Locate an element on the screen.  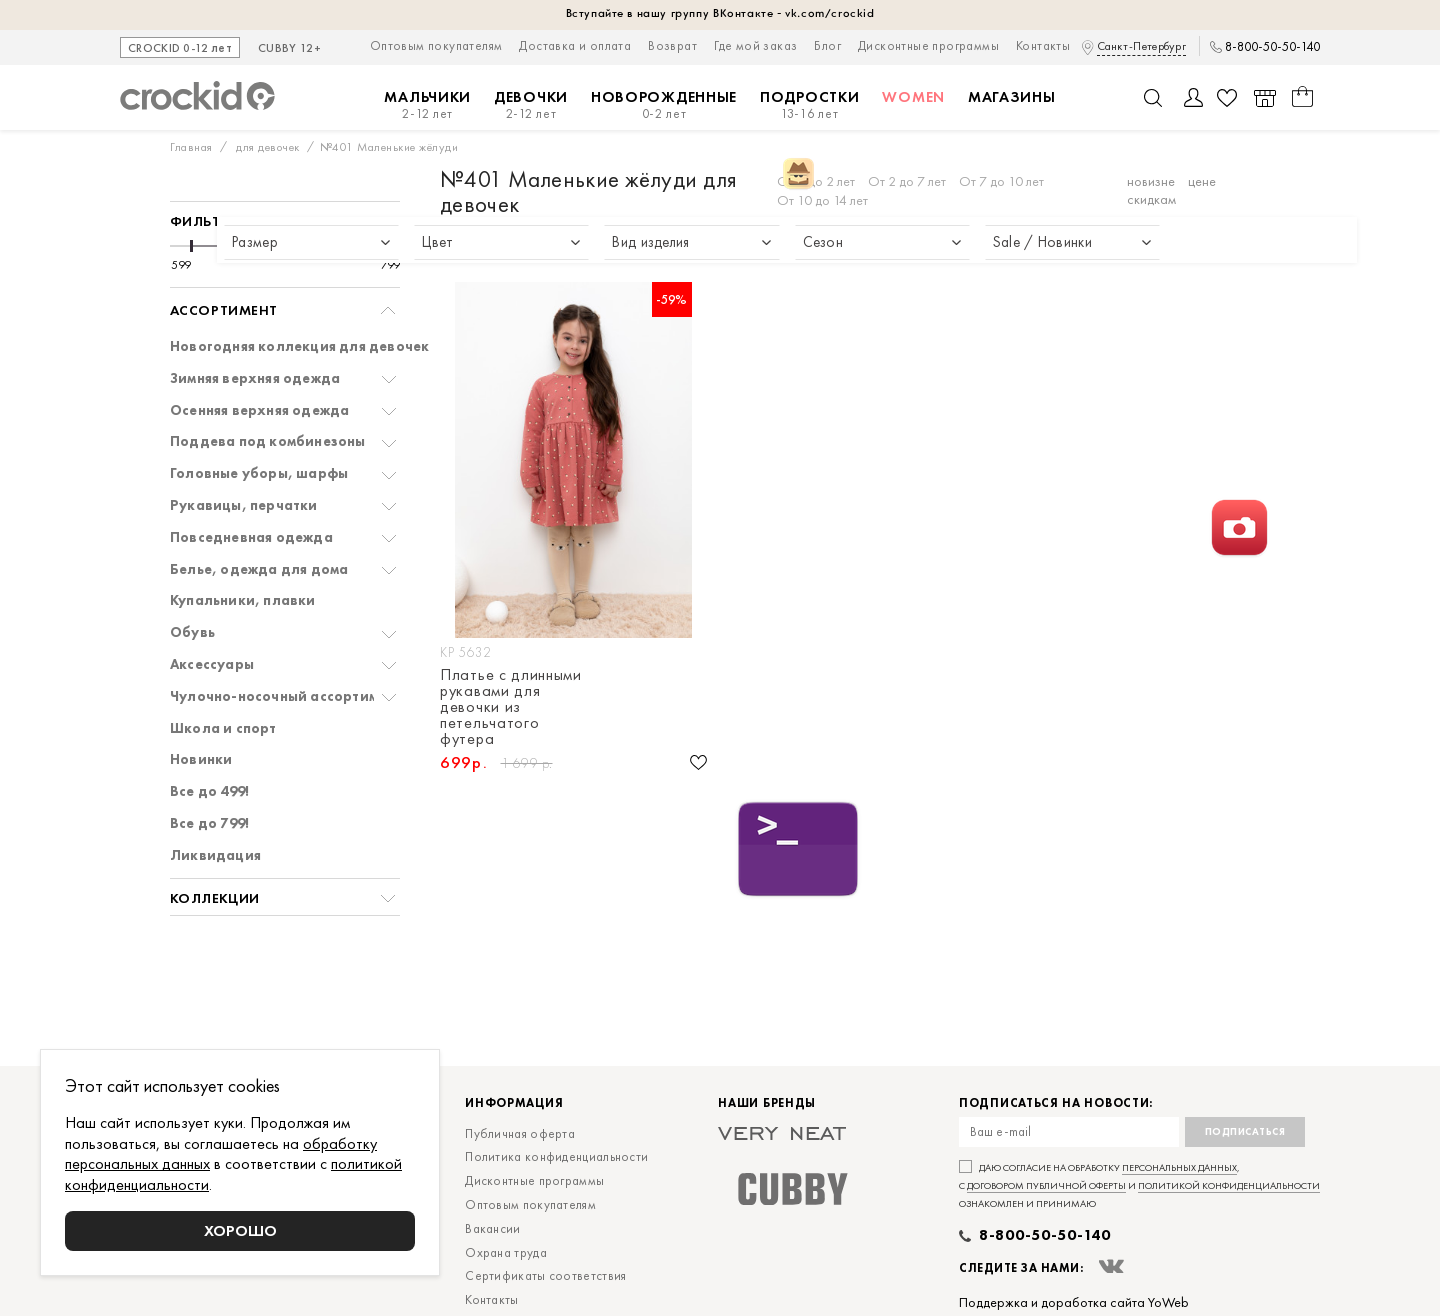
take a screenshot is located at coordinates (1239, 527).